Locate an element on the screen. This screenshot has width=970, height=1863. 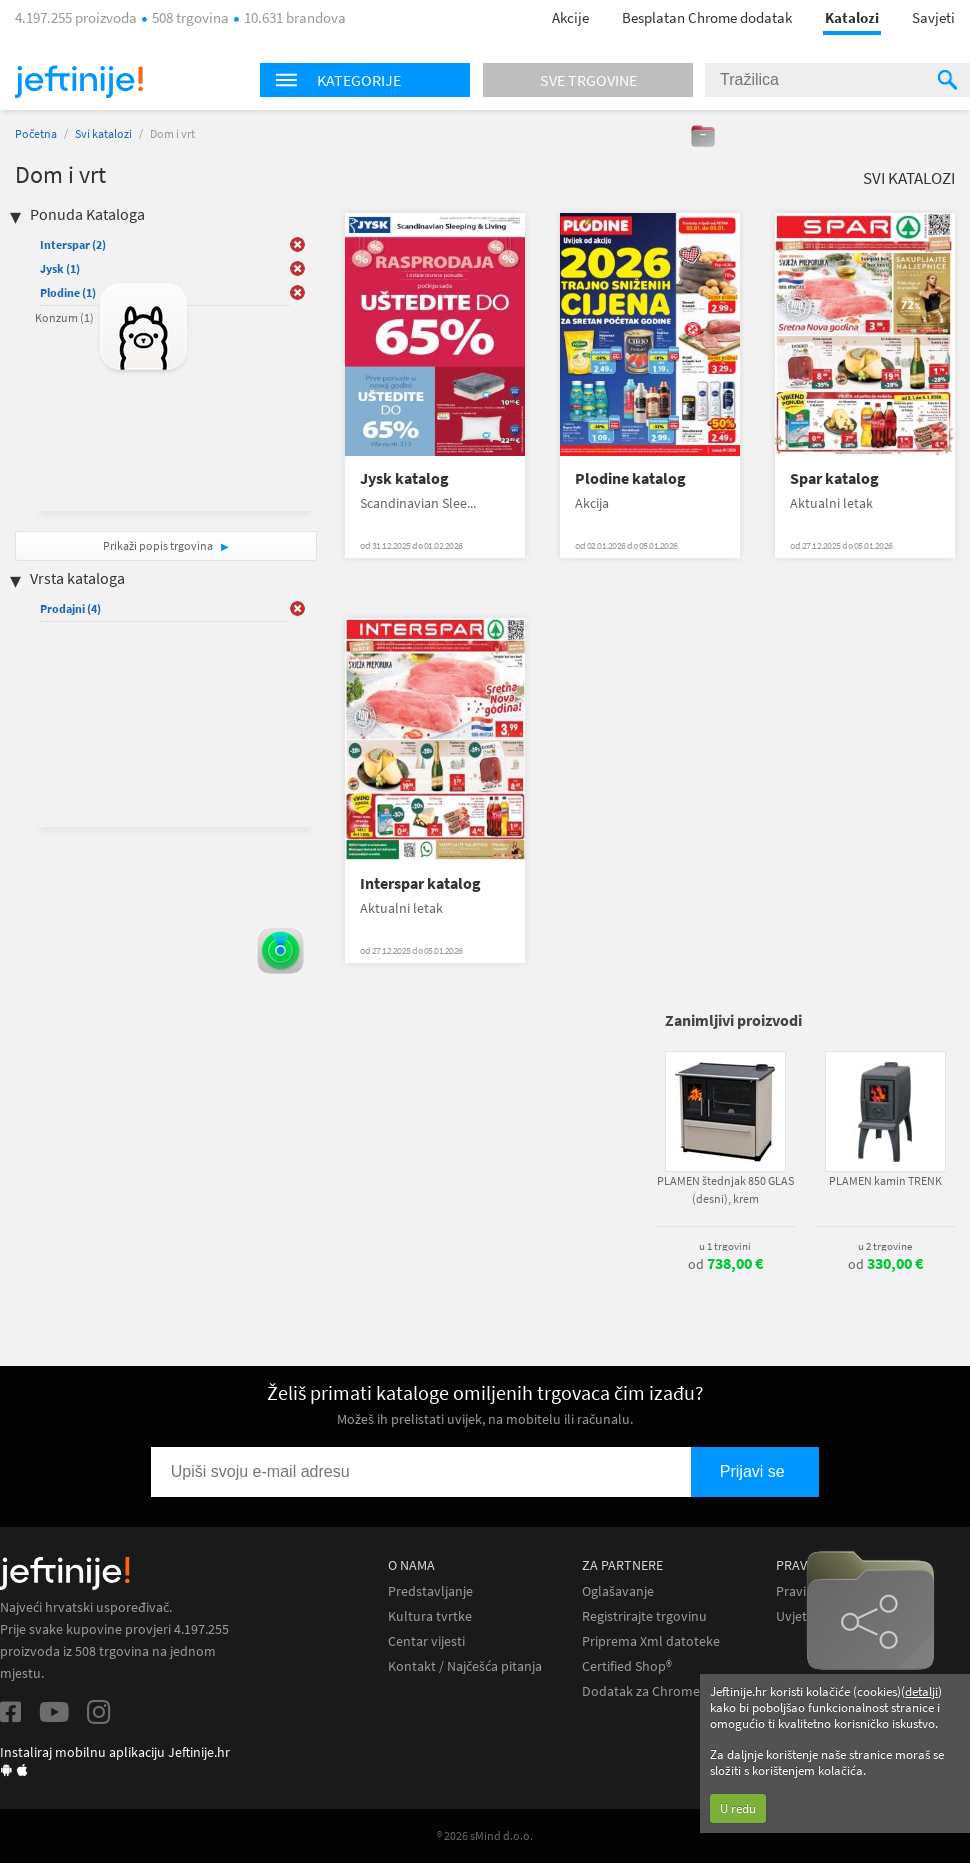
access your public shared folder is located at coordinates (870, 1610).